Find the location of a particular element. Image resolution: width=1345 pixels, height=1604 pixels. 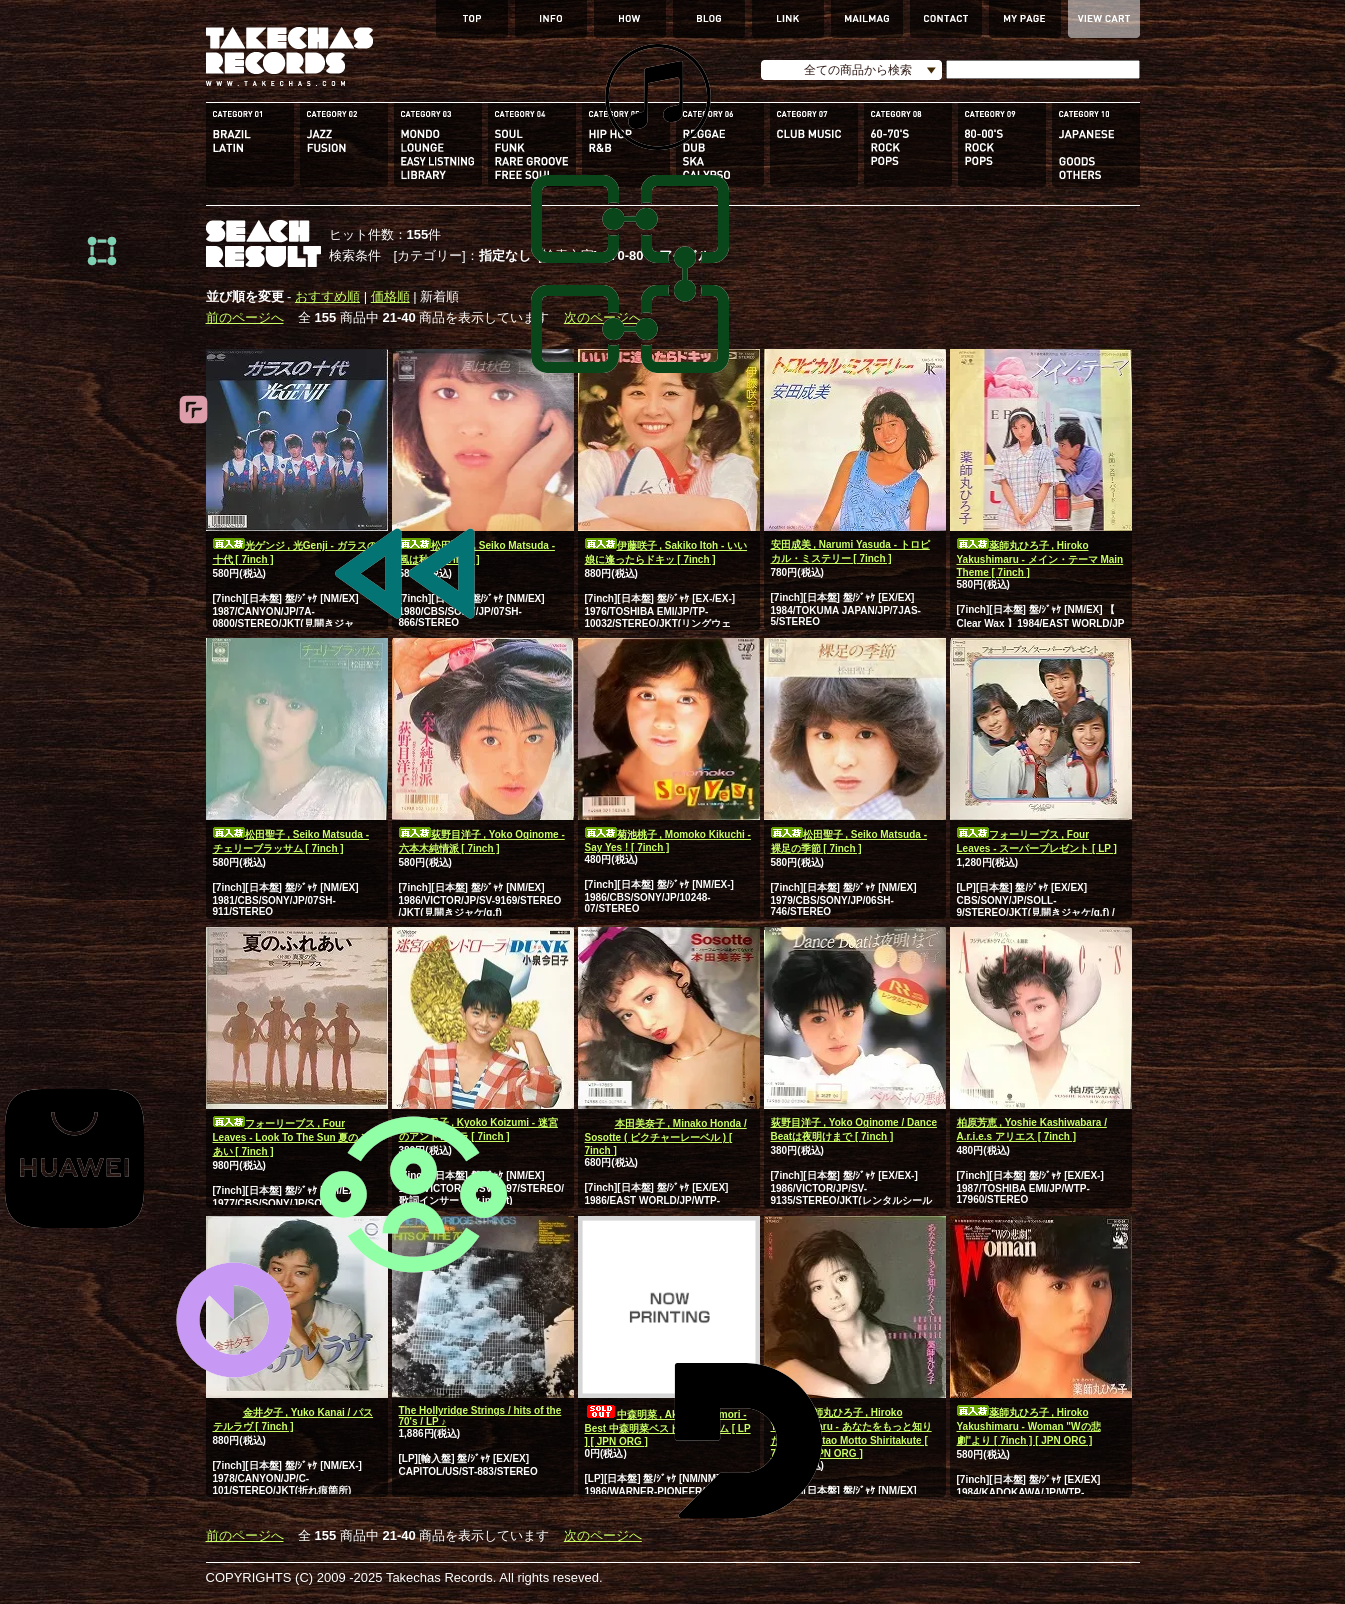

access shape tools or vector editing is located at coordinates (102, 251).